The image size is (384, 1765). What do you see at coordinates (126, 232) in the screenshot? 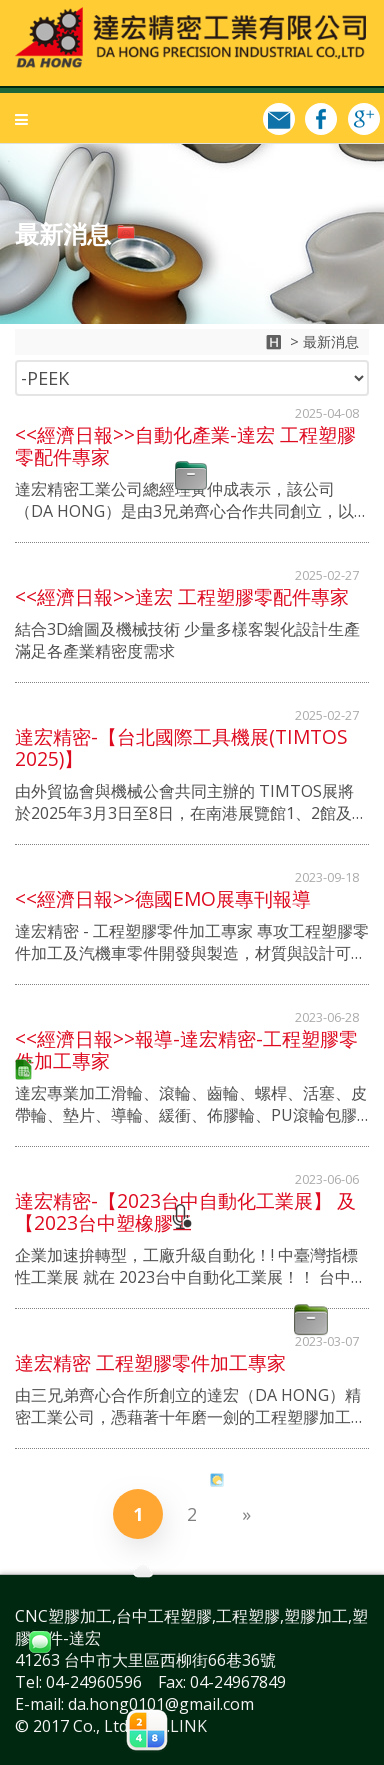
I see `open your games folder` at bounding box center [126, 232].